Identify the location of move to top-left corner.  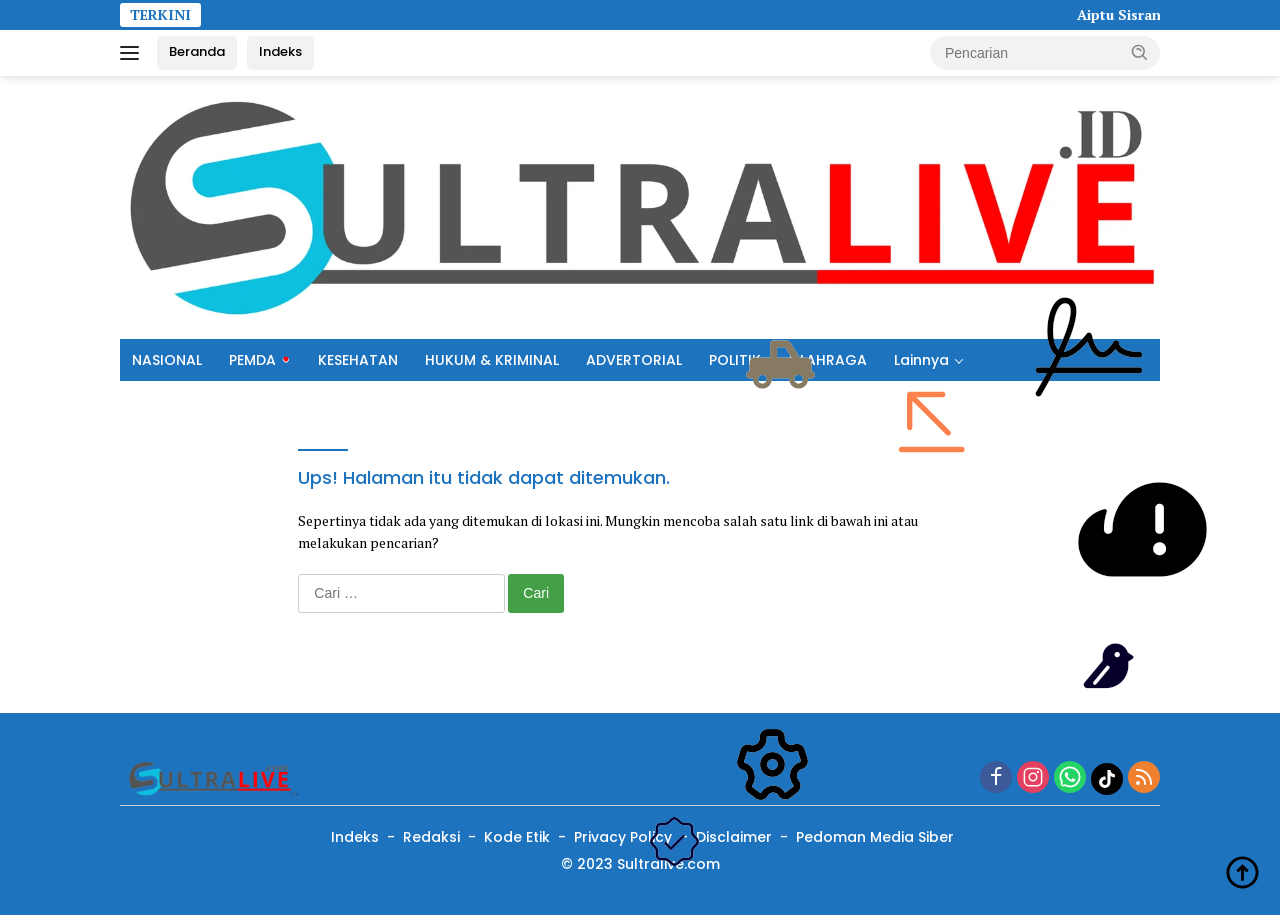
(929, 422).